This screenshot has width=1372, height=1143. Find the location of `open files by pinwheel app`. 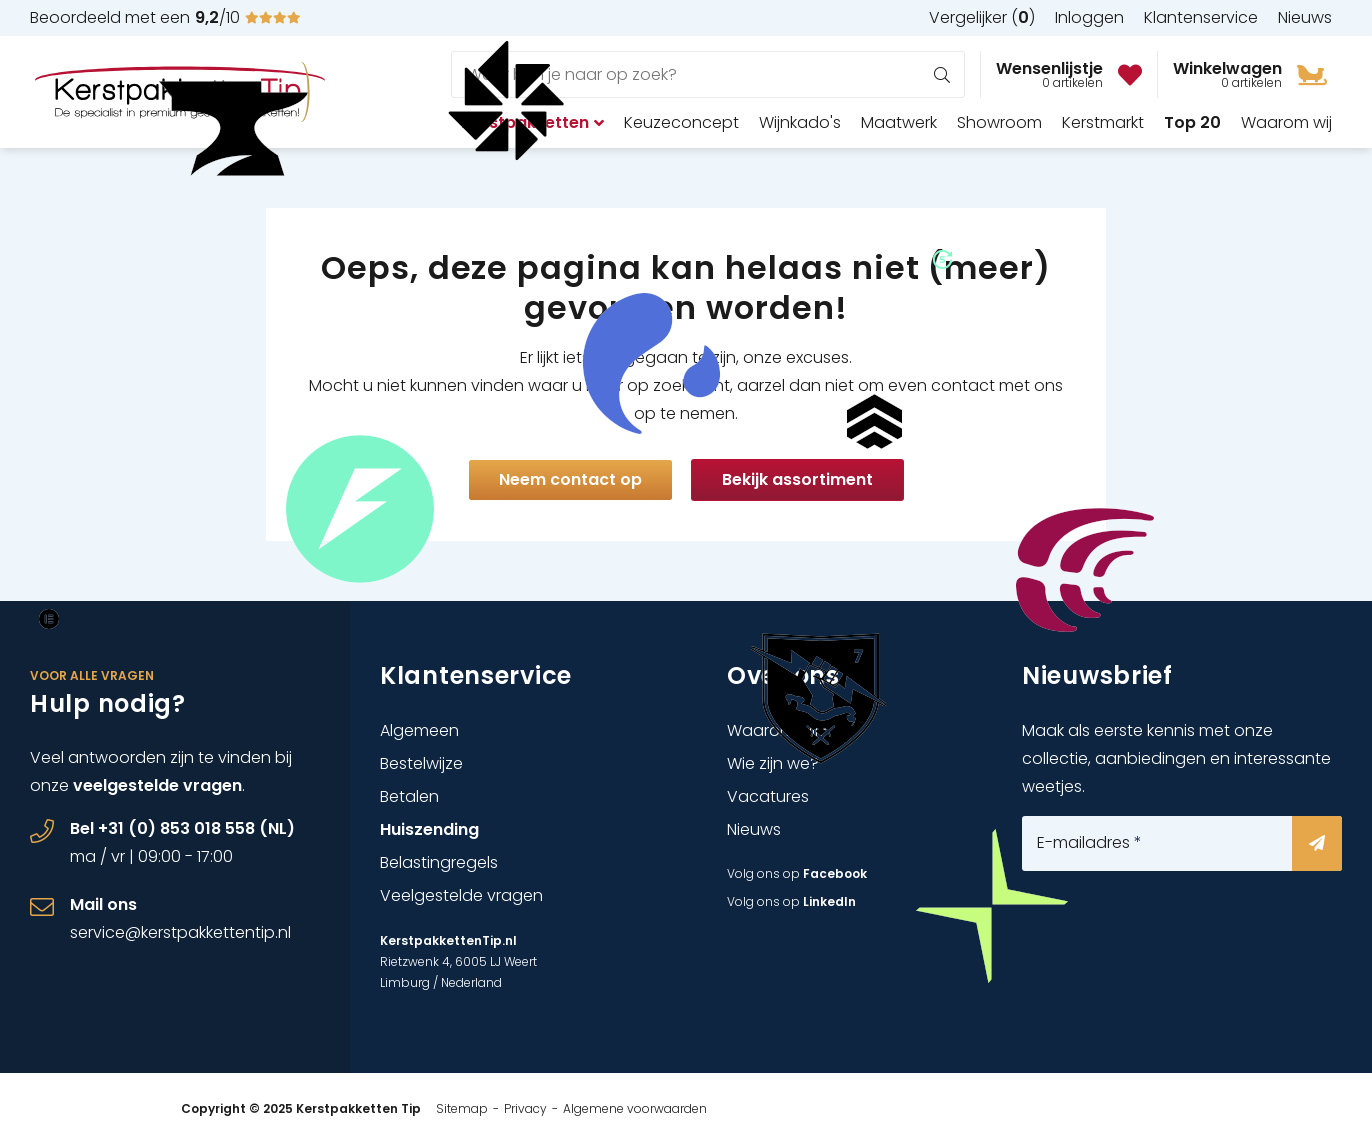

open files by pinwheel app is located at coordinates (506, 100).